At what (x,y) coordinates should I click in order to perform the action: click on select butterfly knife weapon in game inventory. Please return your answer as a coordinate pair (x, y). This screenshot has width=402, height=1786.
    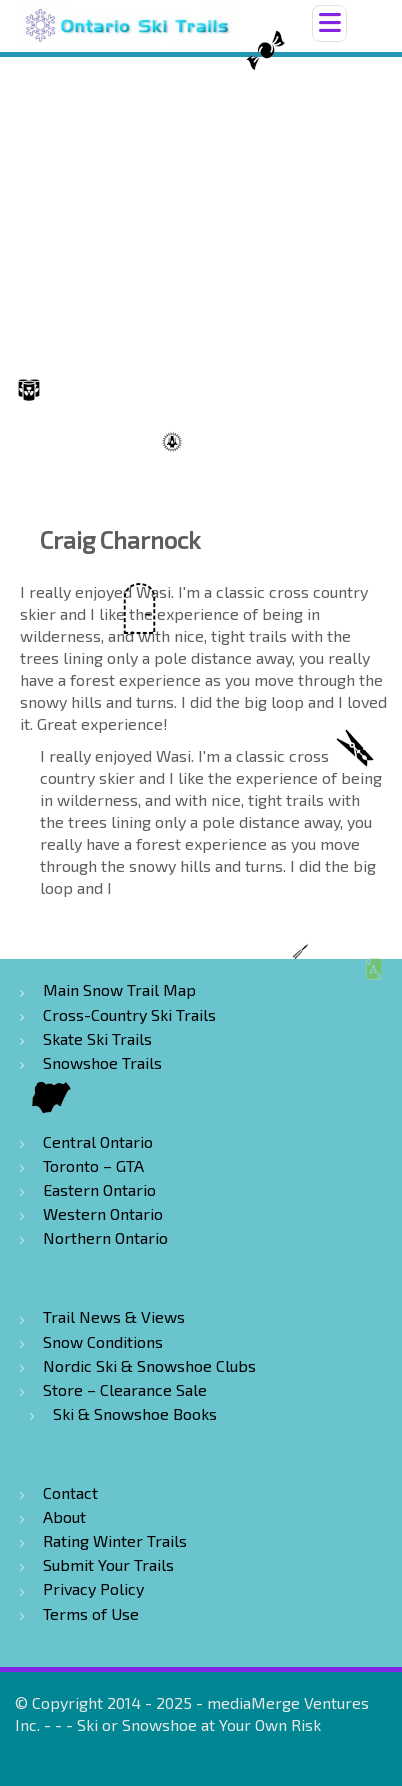
    Looking at the image, I should click on (300, 951).